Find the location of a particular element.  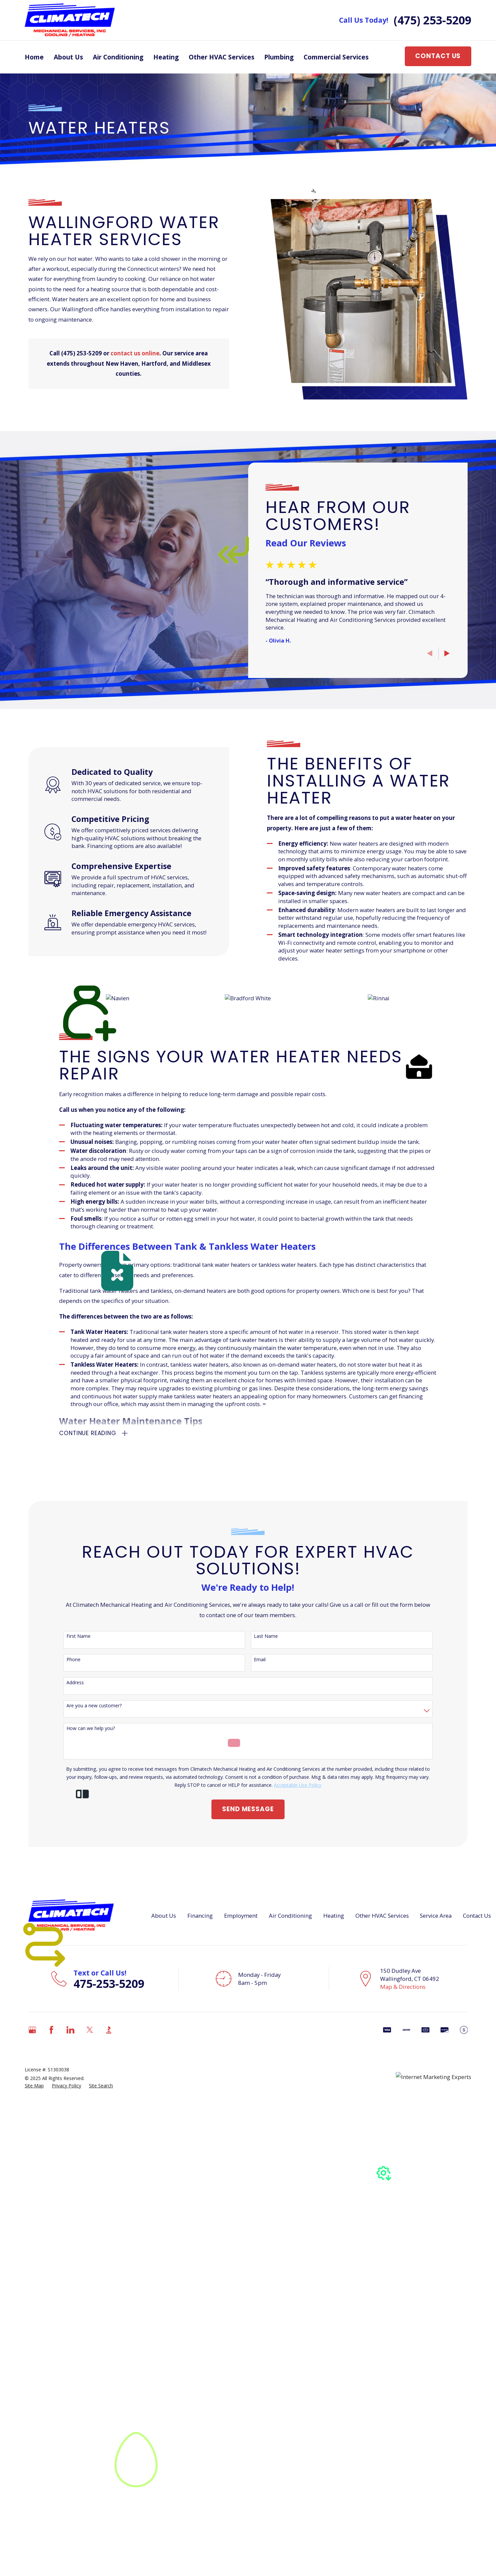

access sleep or bedding settings is located at coordinates (82, 1794).